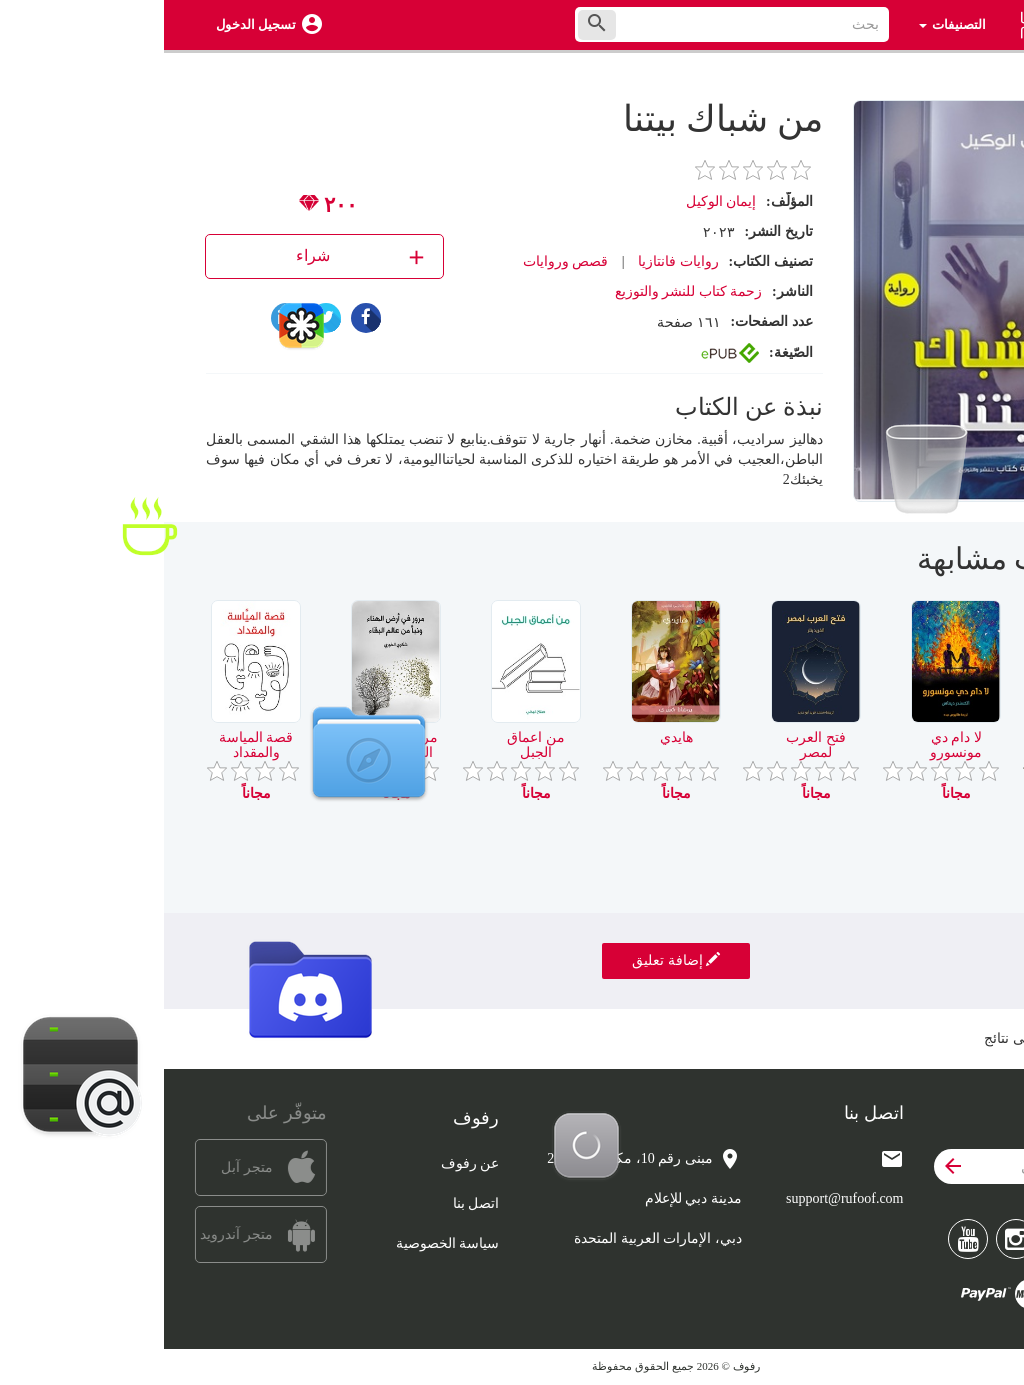  Describe the element at coordinates (926, 467) in the screenshot. I see `open the trash to view deleted items` at that location.